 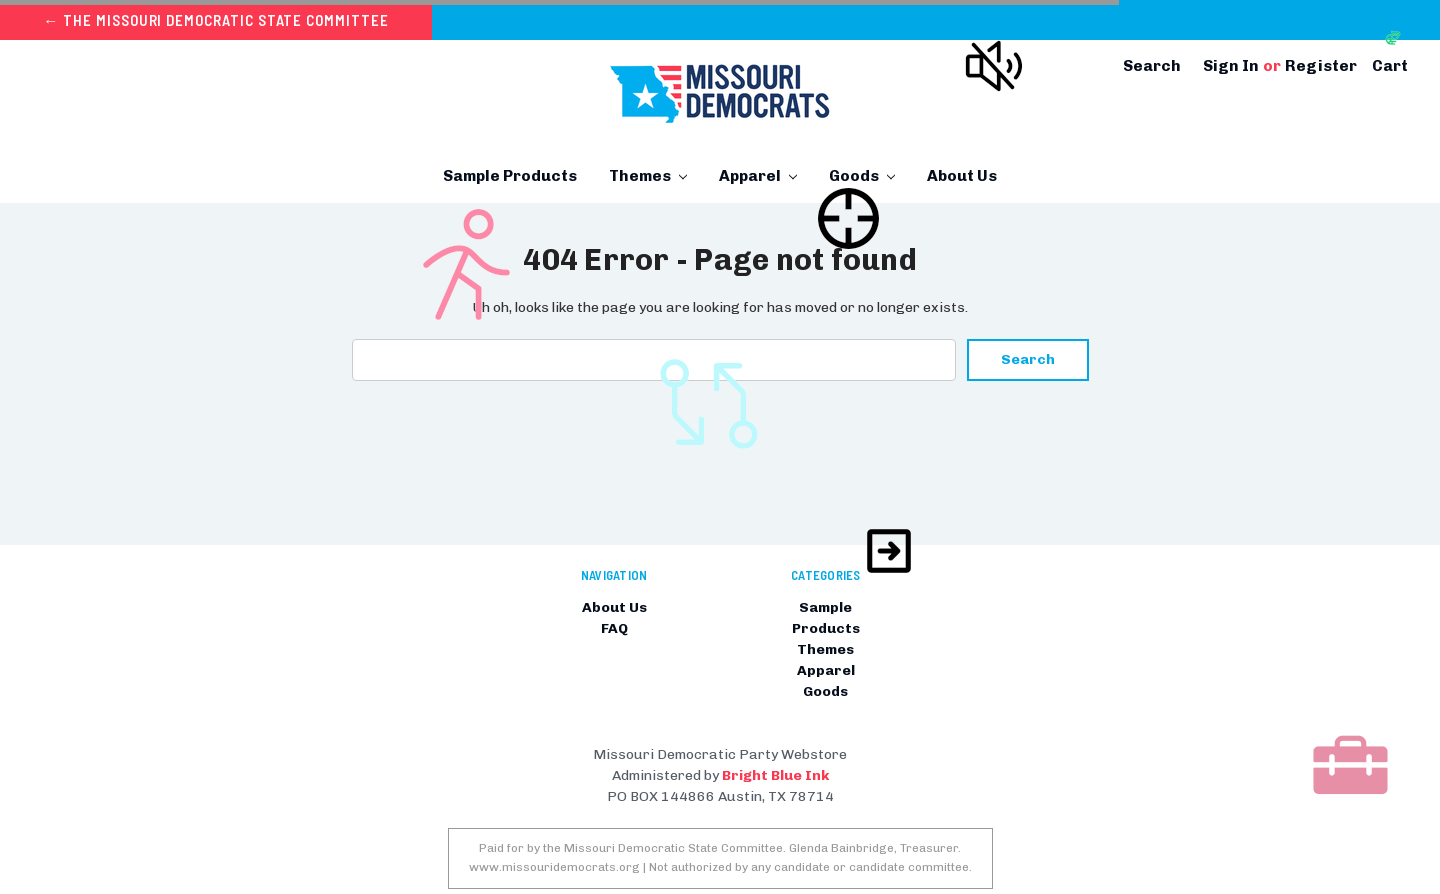 What do you see at coordinates (848, 218) in the screenshot?
I see `set or view target goals` at bounding box center [848, 218].